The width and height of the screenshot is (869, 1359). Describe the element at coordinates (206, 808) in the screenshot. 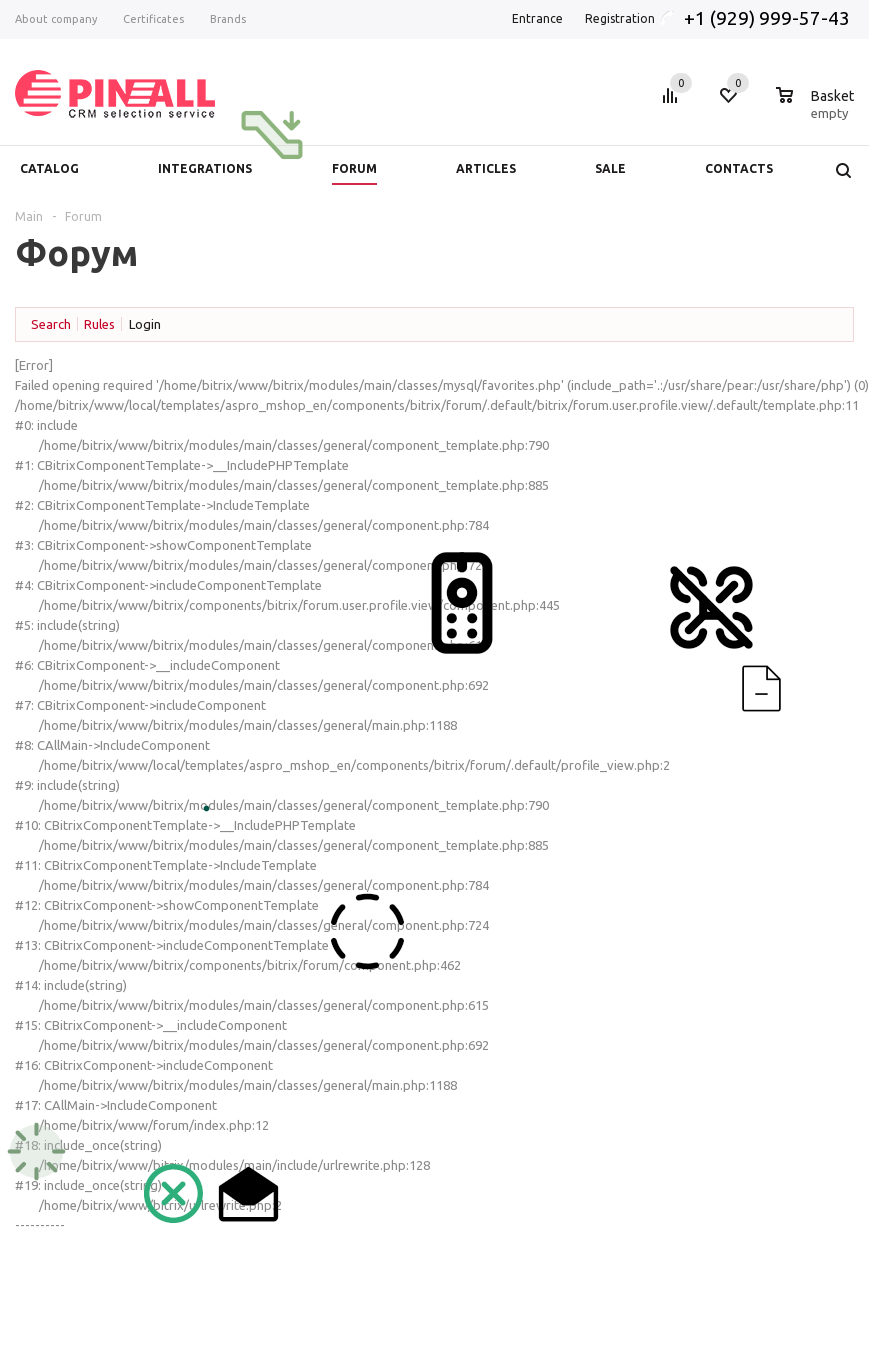

I see `indicates an unread notification or new item` at that location.